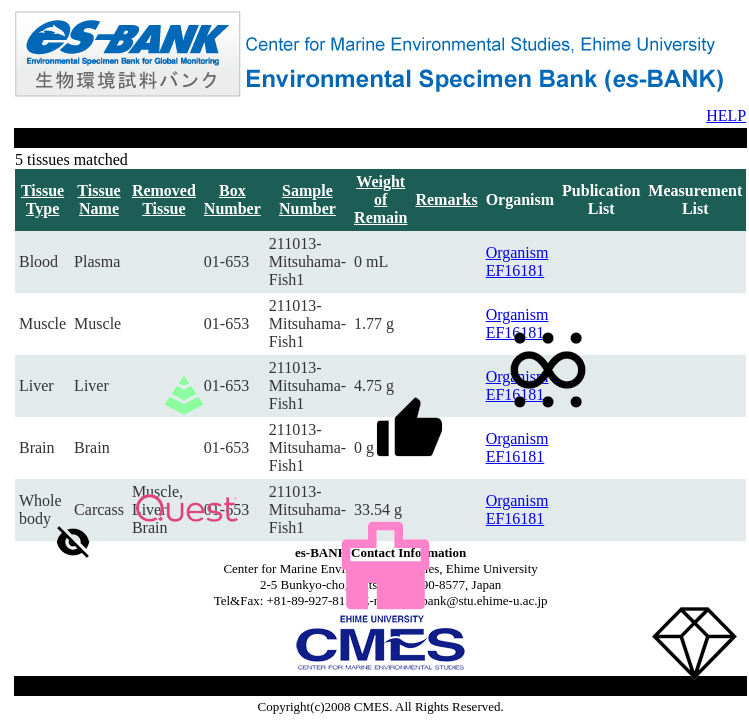  Describe the element at coordinates (184, 395) in the screenshot. I see `red app logo` at that location.